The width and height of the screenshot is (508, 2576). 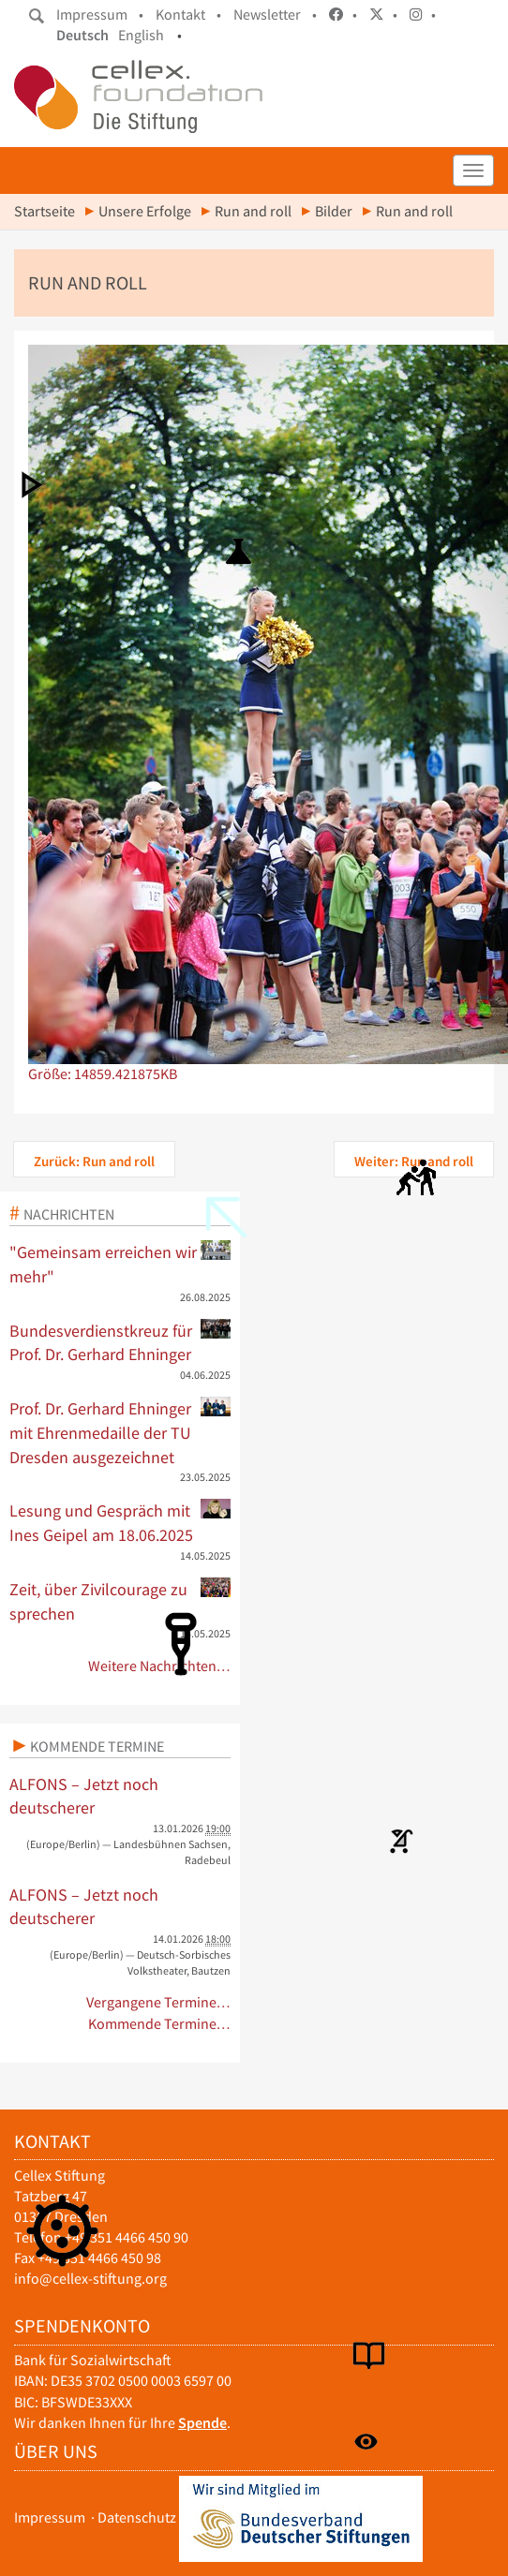 I want to click on view or preview content, so click(x=366, y=2441).